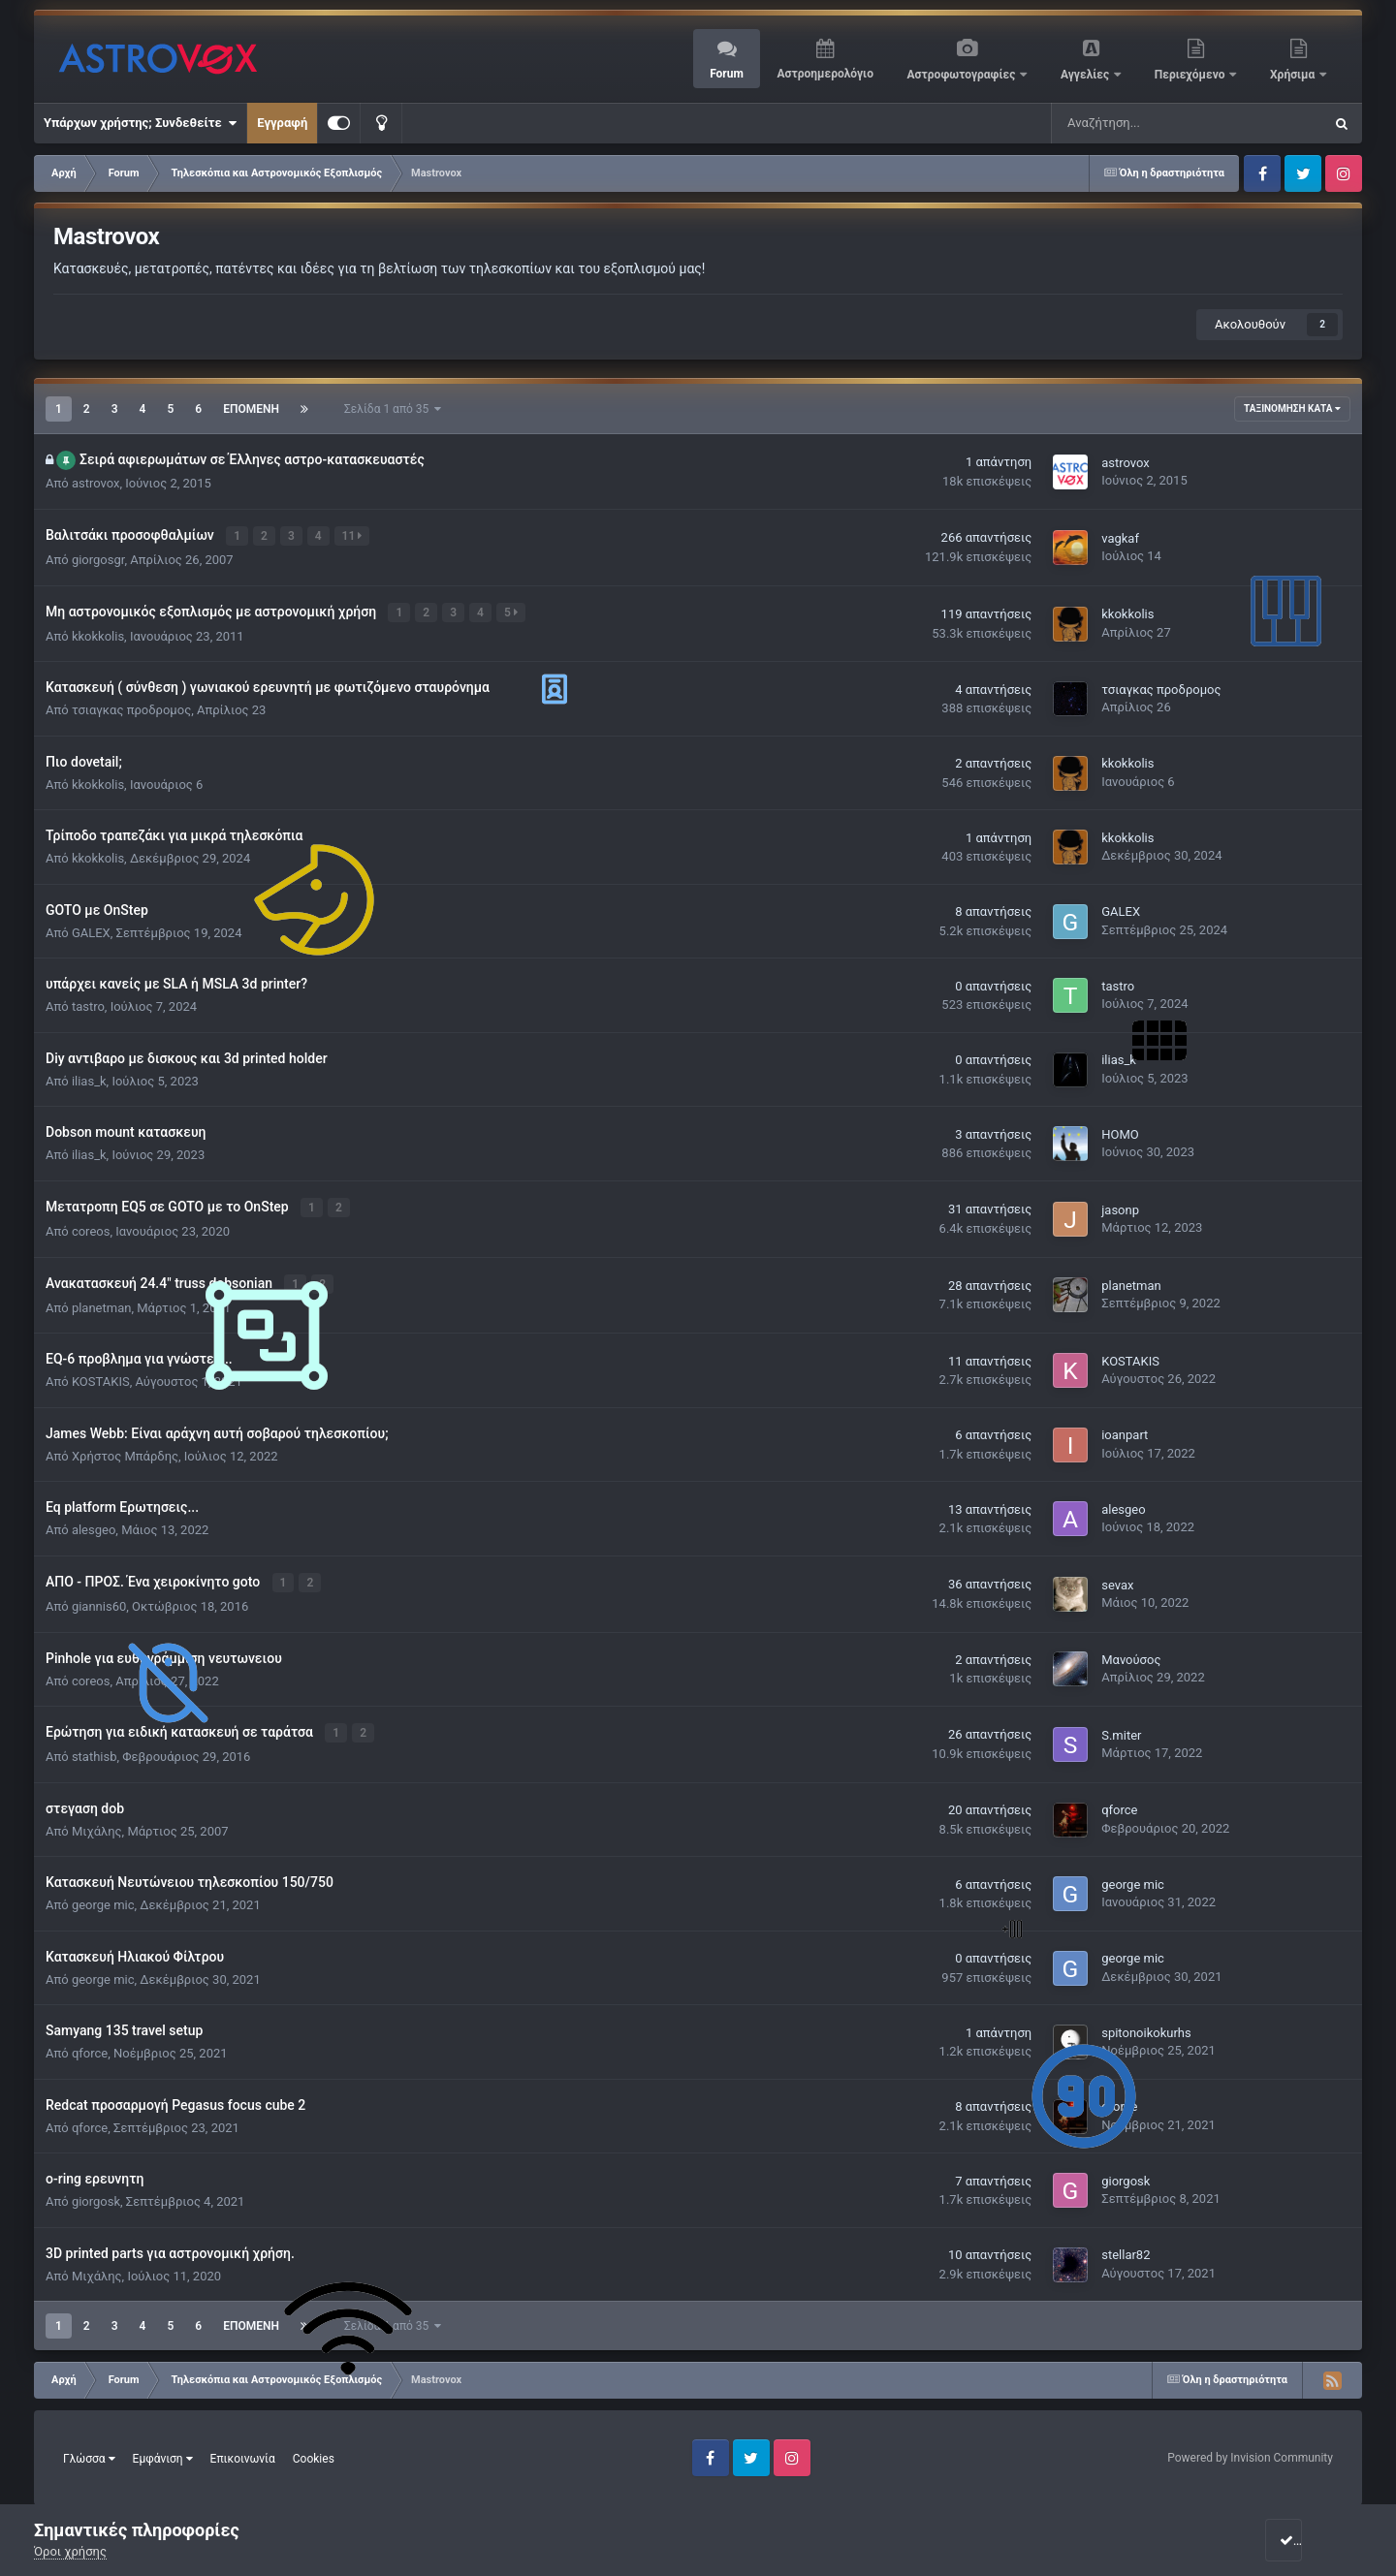 The width and height of the screenshot is (1396, 2576). Describe the element at coordinates (555, 689) in the screenshot. I see `view user profile or identity information` at that location.